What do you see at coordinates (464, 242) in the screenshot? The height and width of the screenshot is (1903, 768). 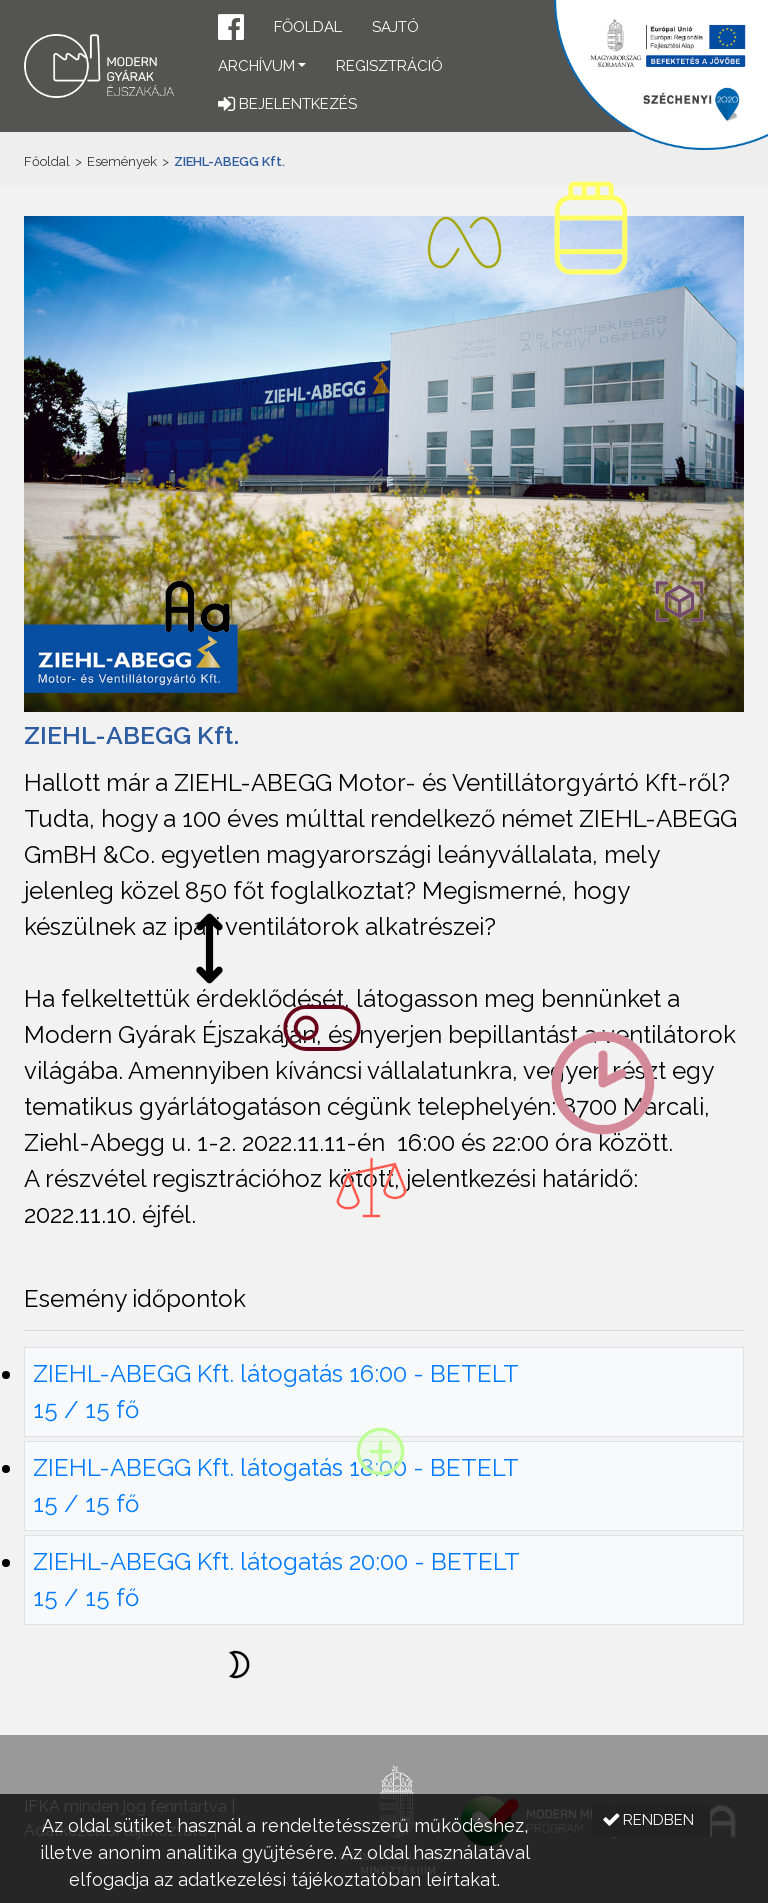 I see `Meta company logo` at bounding box center [464, 242].